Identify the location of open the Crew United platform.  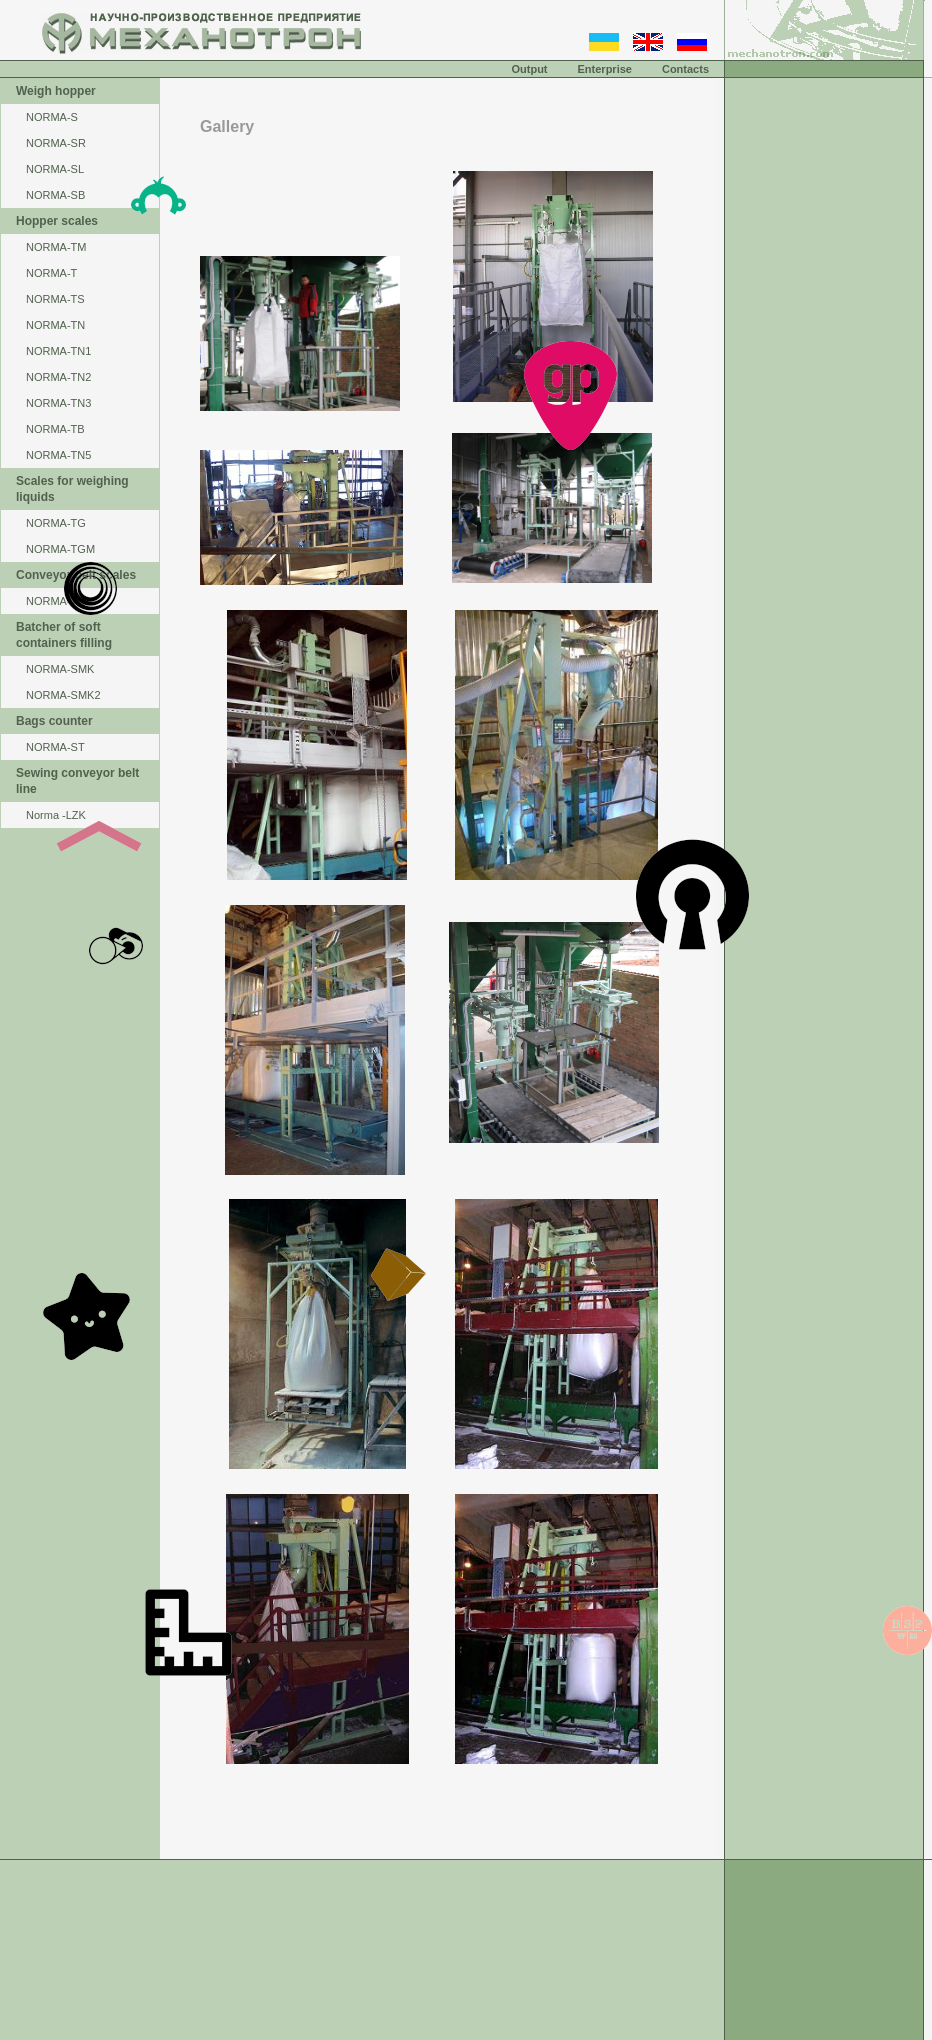
(116, 946).